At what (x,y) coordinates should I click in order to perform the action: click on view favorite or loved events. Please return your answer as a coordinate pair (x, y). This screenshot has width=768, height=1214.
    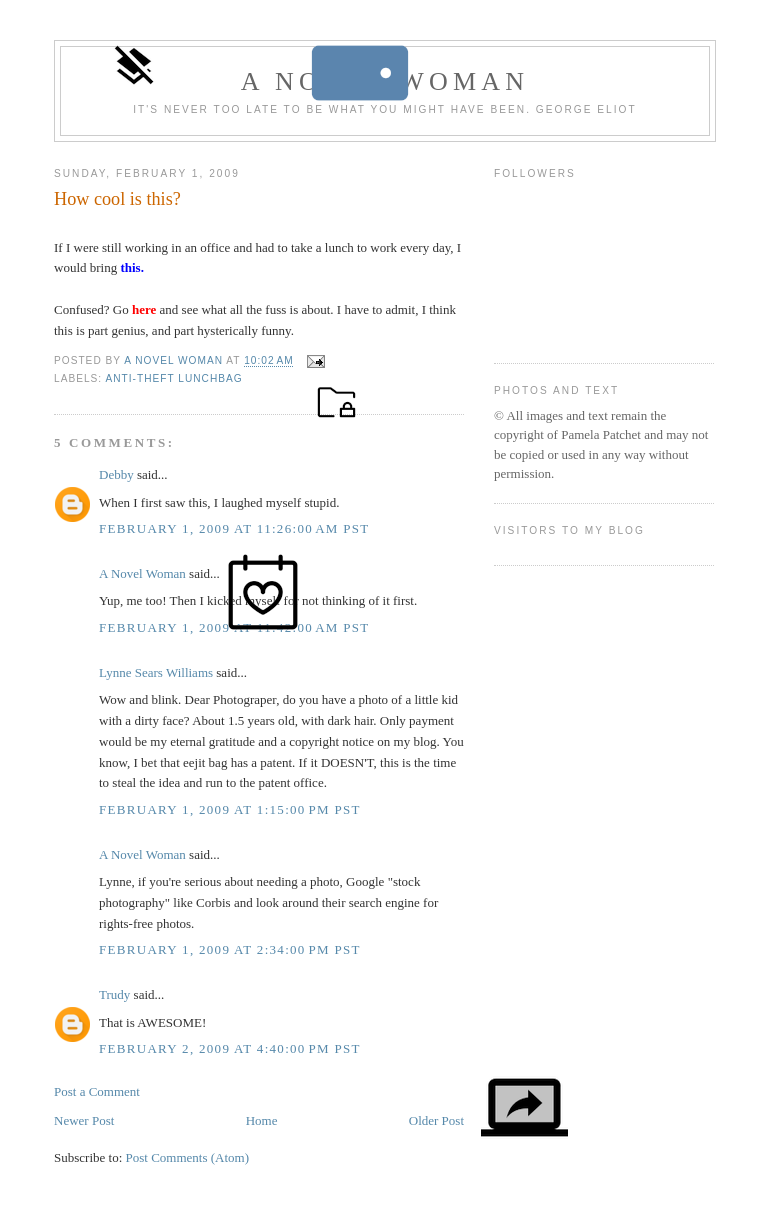
    Looking at the image, I should click on (263, 595).